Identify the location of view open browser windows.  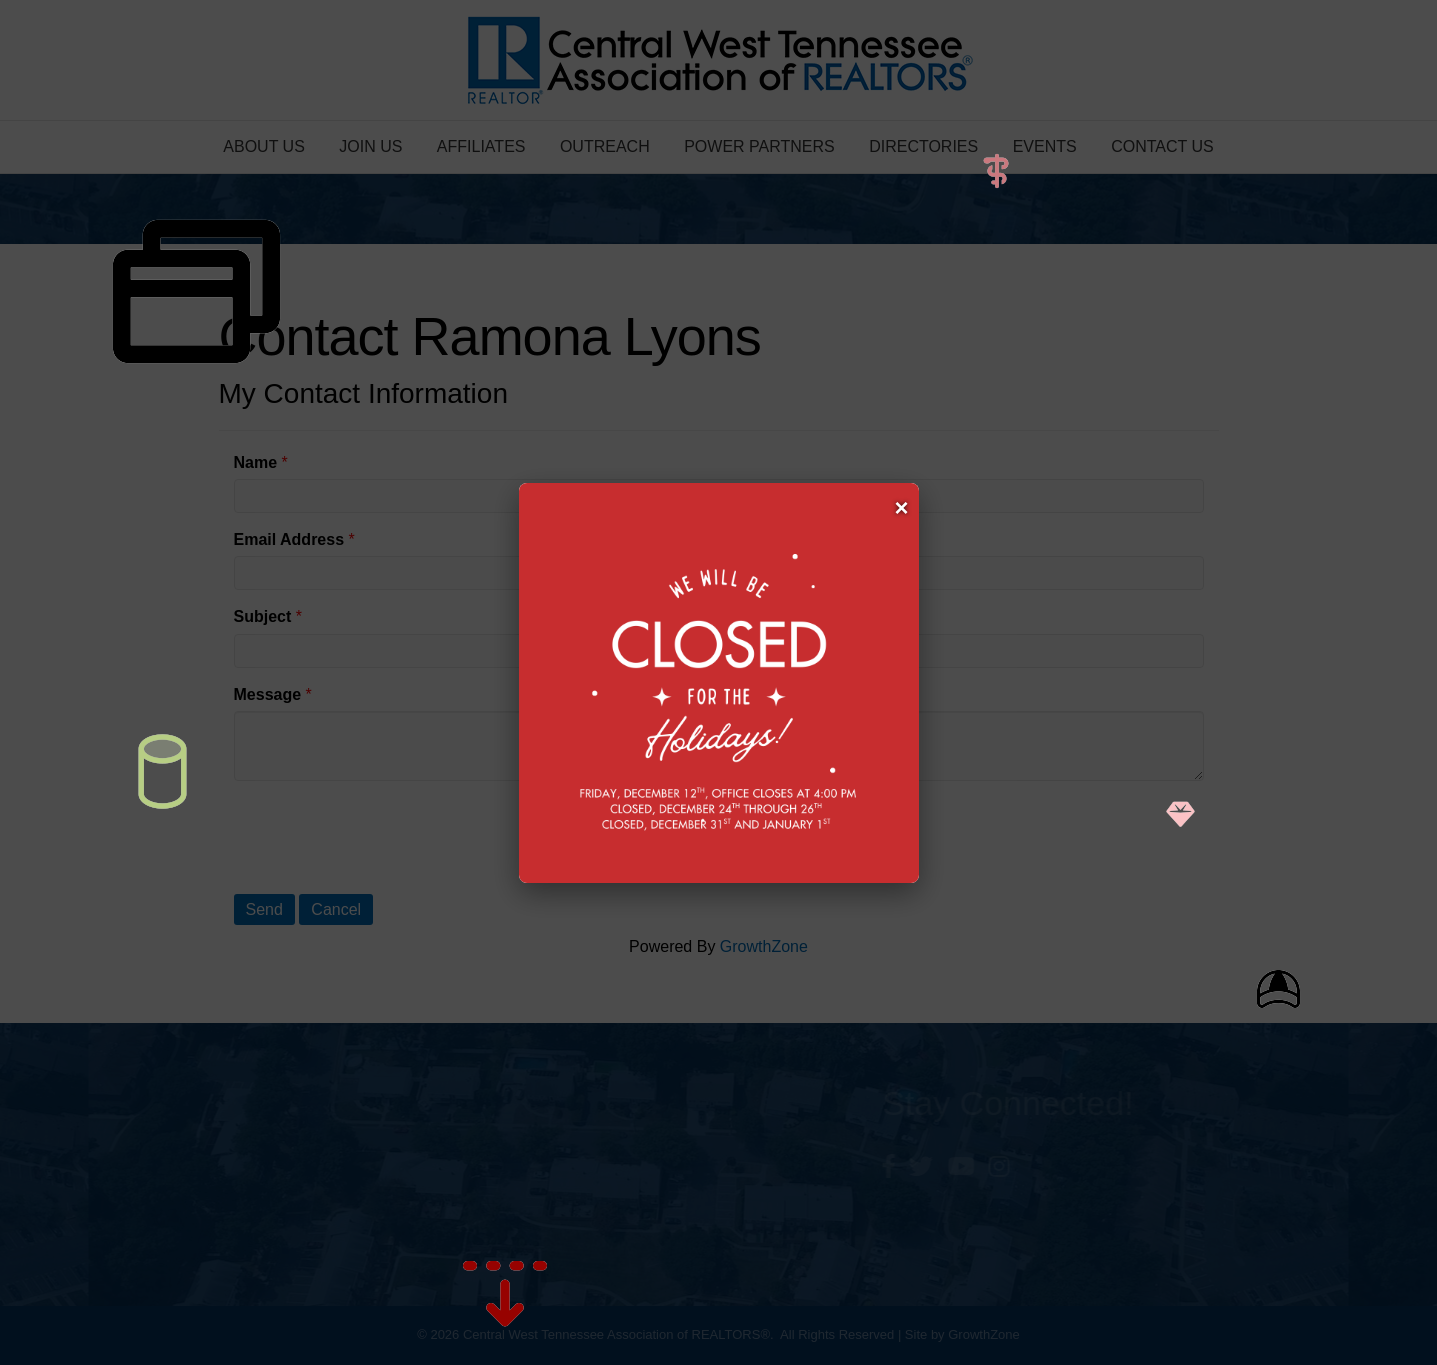
(196, 291).